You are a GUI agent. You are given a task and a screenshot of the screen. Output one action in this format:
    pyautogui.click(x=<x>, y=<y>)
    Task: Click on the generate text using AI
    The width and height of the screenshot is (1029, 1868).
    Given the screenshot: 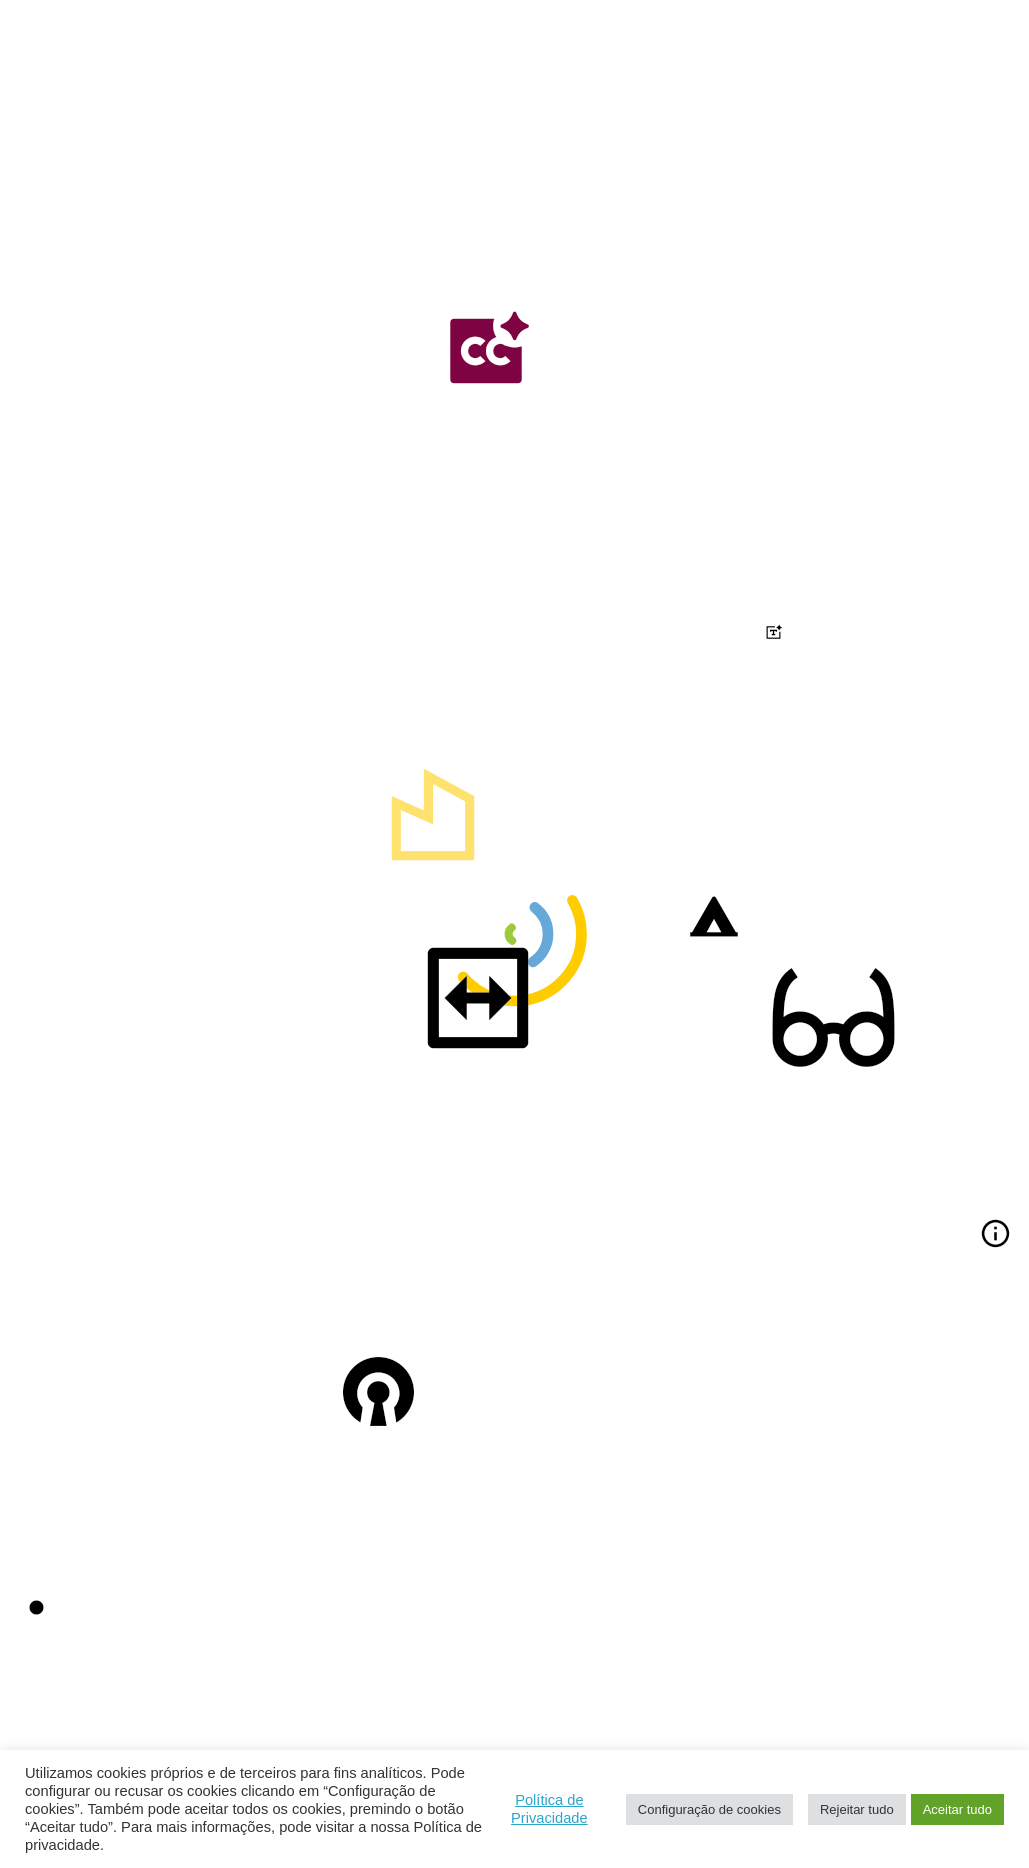 What is the action you would take?
    pyautogui.click(x=773, y=632)
    